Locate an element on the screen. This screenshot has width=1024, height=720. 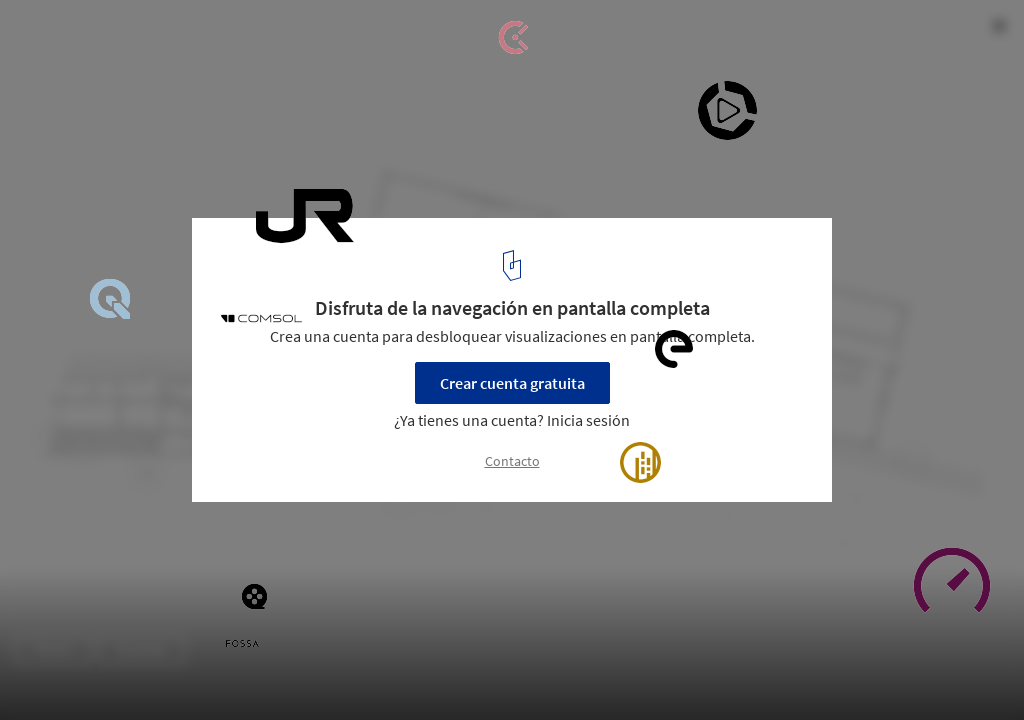
open QGIS geographic information system application is located at coordinates (110, 299).